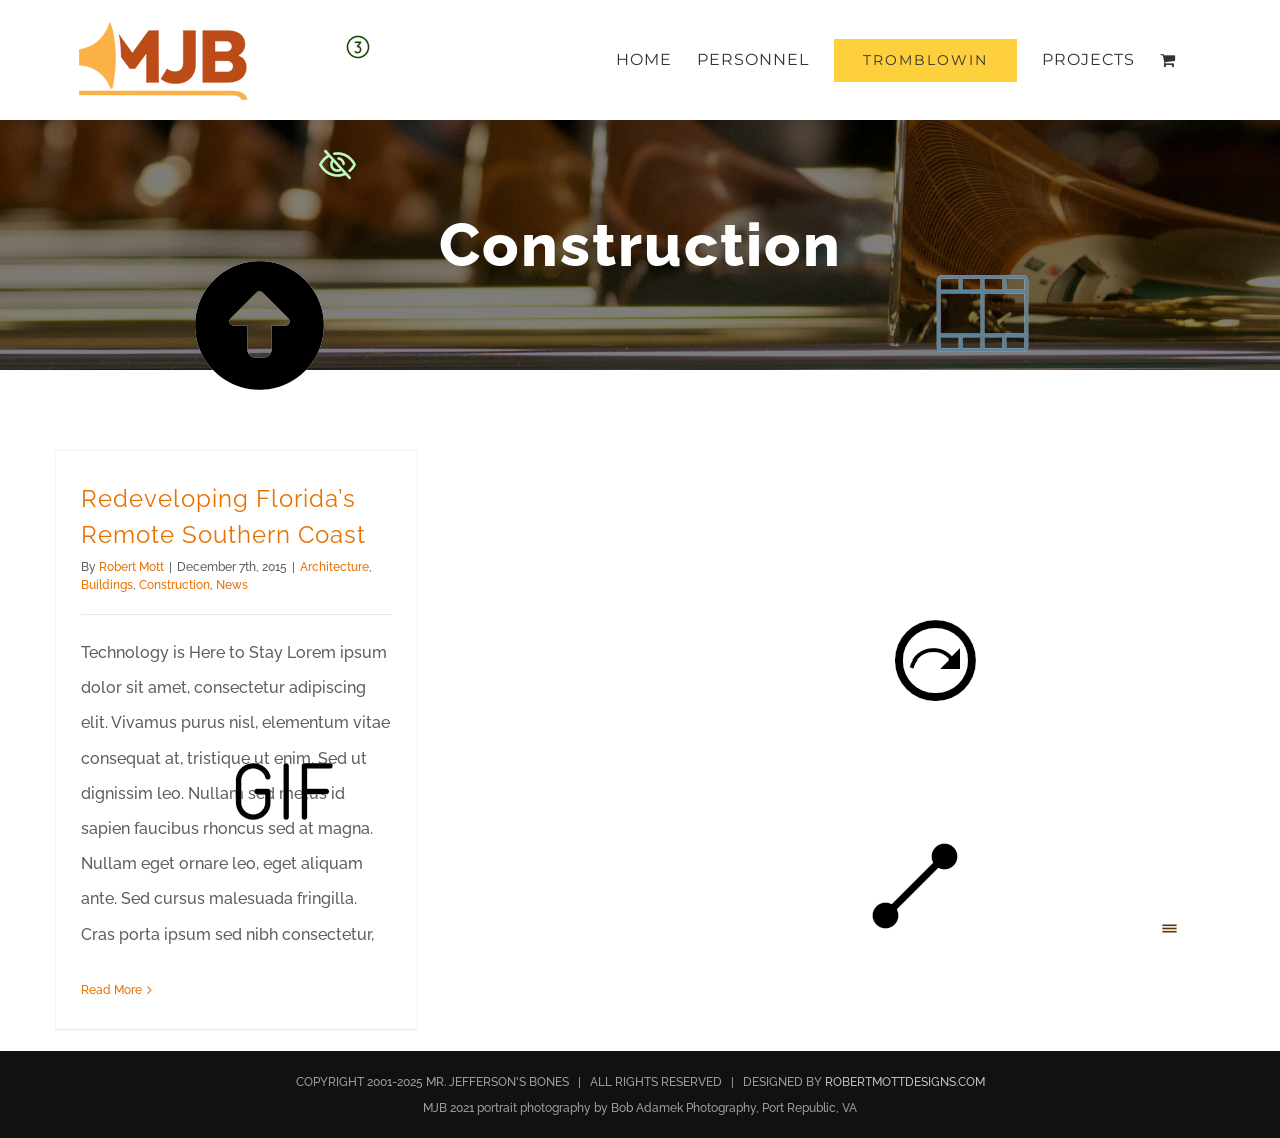 Image resolution: width=1280 pixels, height=1138 pixels. I want to click on view video or film content, so click(982, 313).